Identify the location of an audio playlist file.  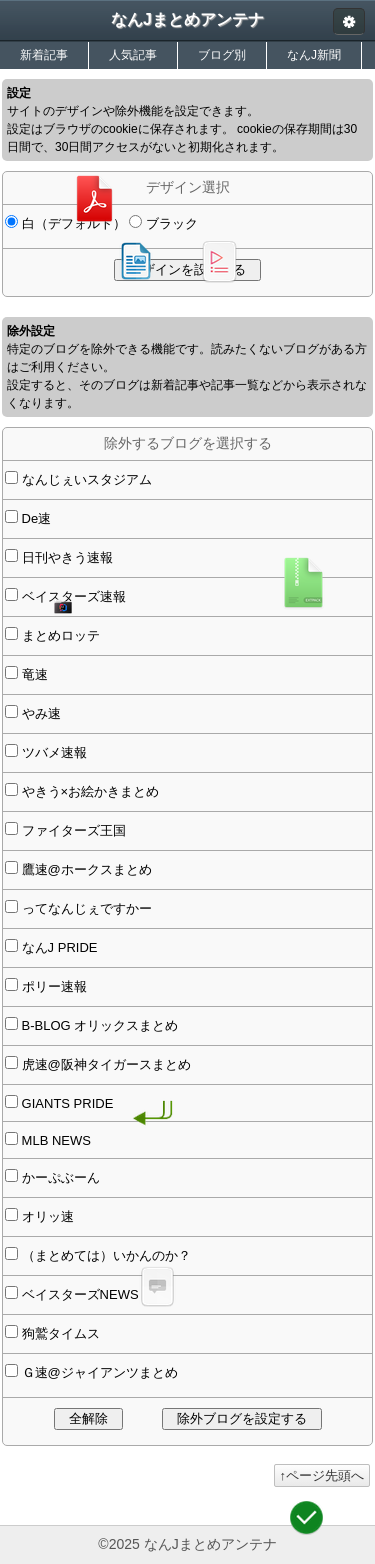
(219, 261).